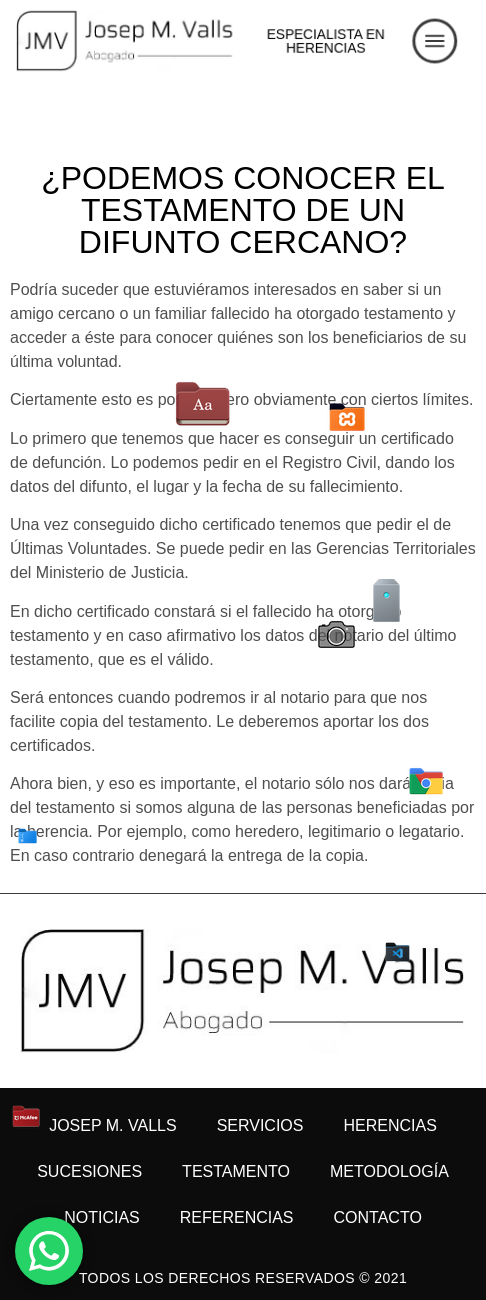 This screenshot has width=486, height=1300. What do you see at coordinates (426, 782) in the screenshot?
I see `open folder containing Google Chrome files` at bounding box center [426, 782].